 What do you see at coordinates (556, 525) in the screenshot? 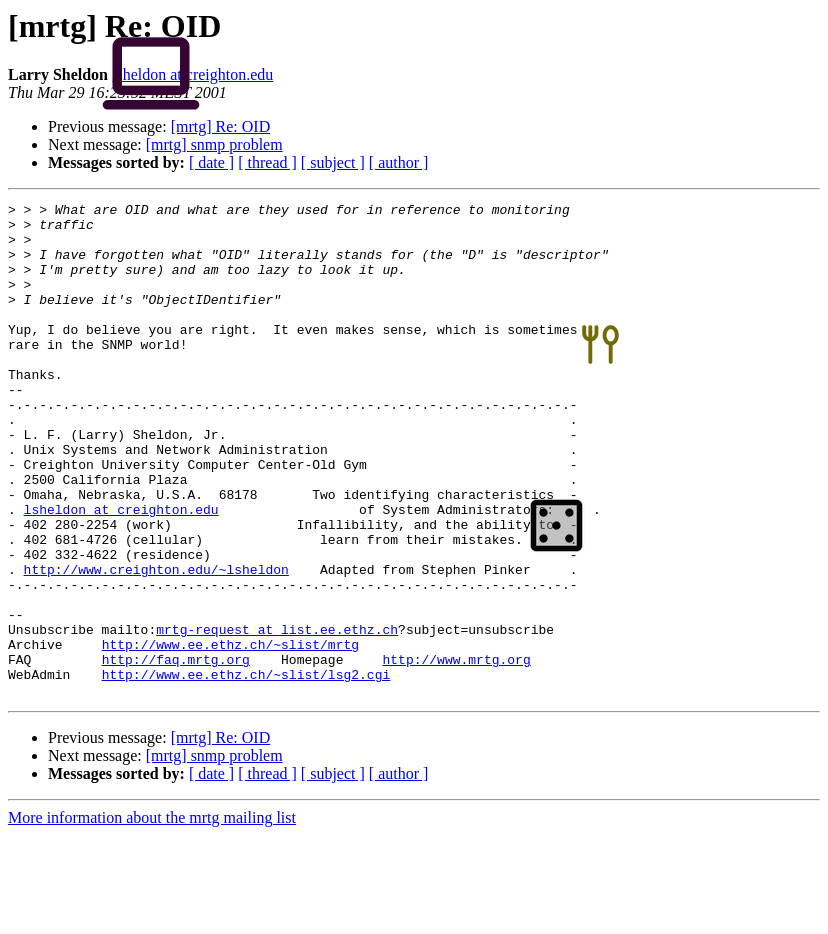
I see `access casino or gambling games` at bounding box center [556, 525].